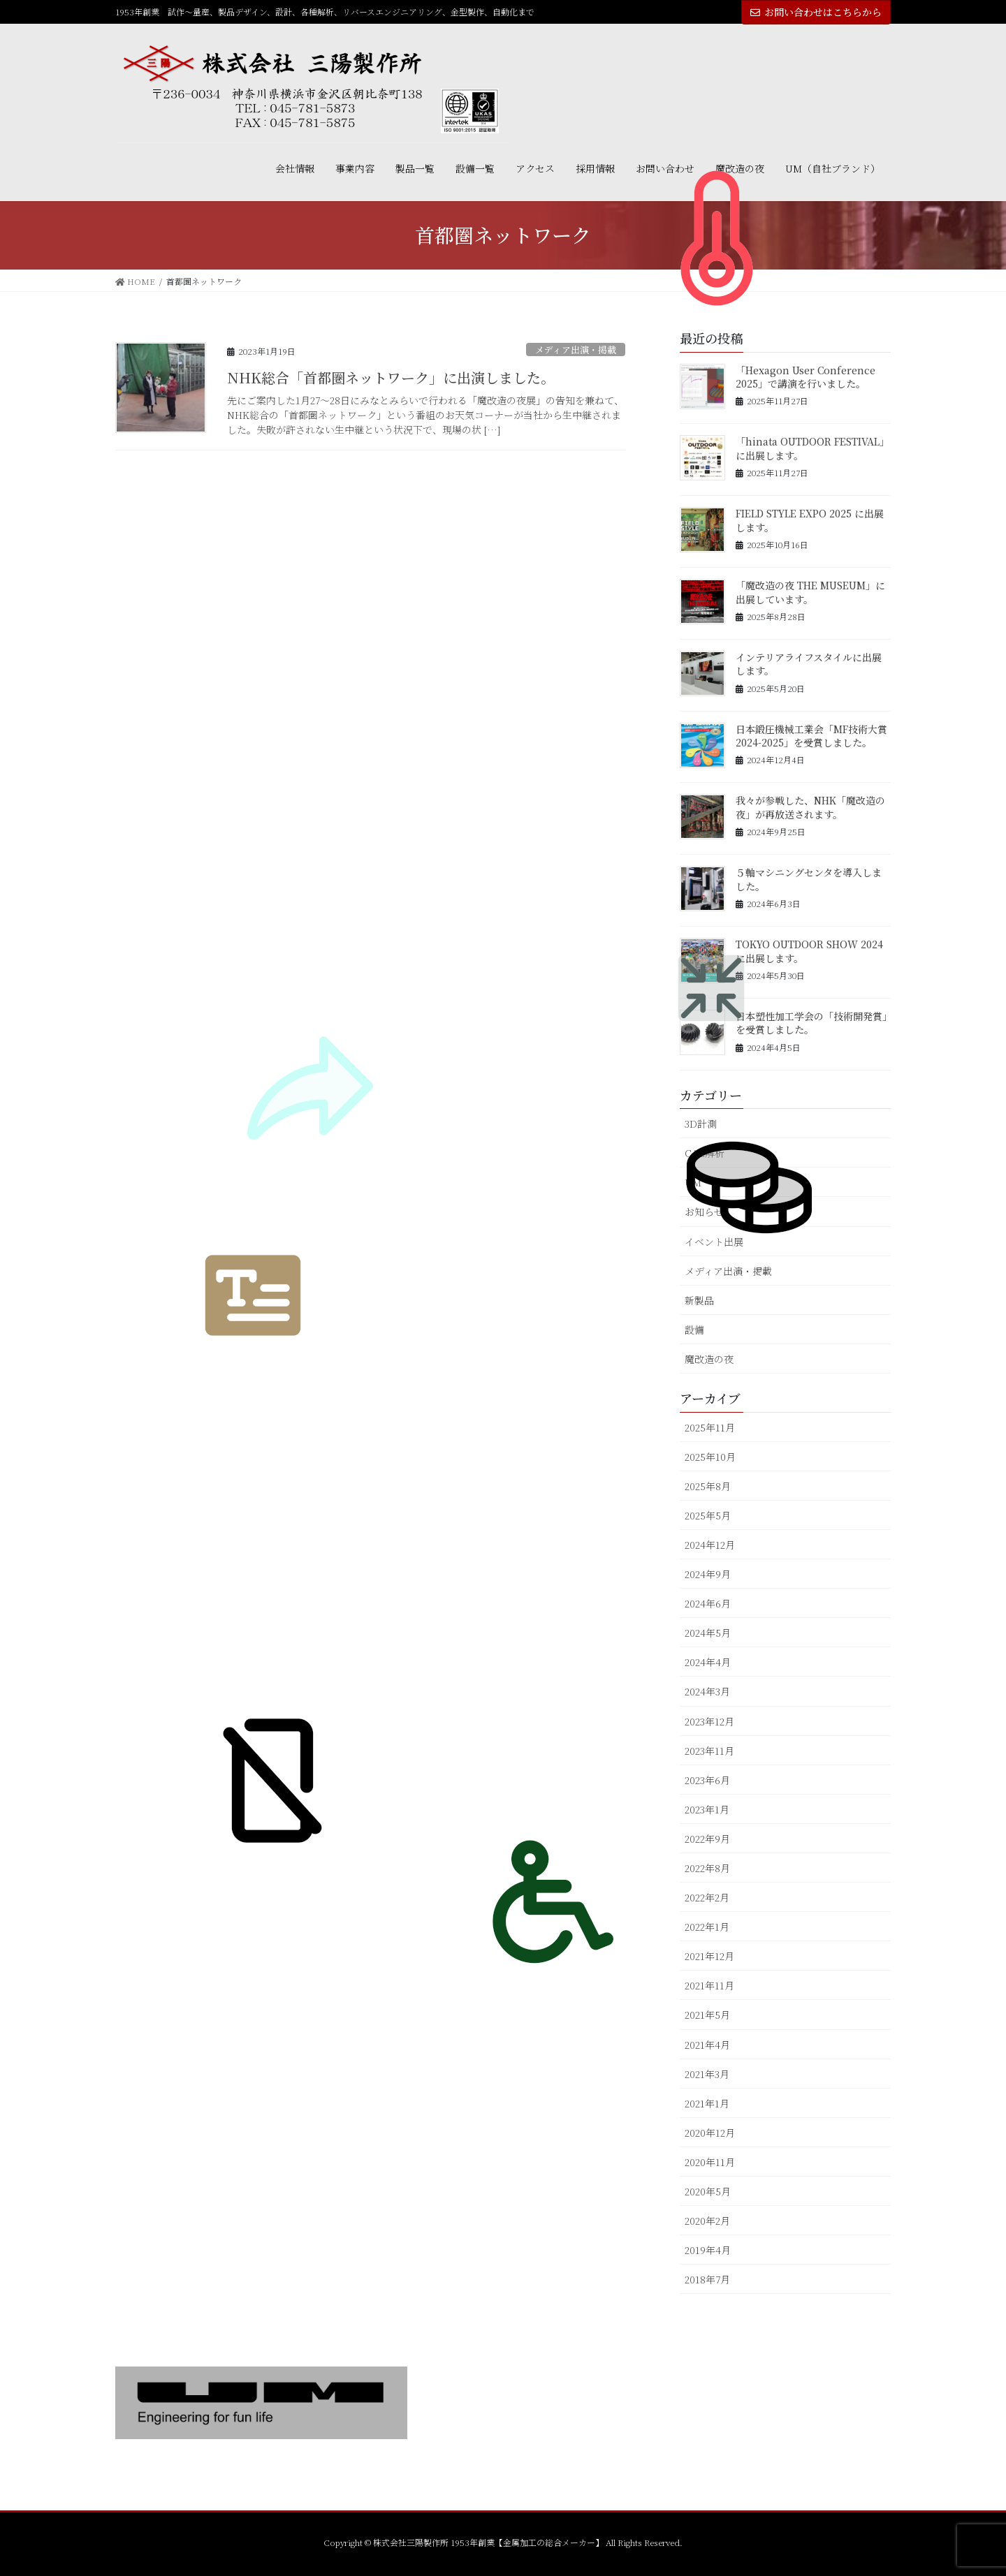 The width and height of the screenshot is (1006, 2576). I want to click on read articles from The New York Times, so click(253, 1295).